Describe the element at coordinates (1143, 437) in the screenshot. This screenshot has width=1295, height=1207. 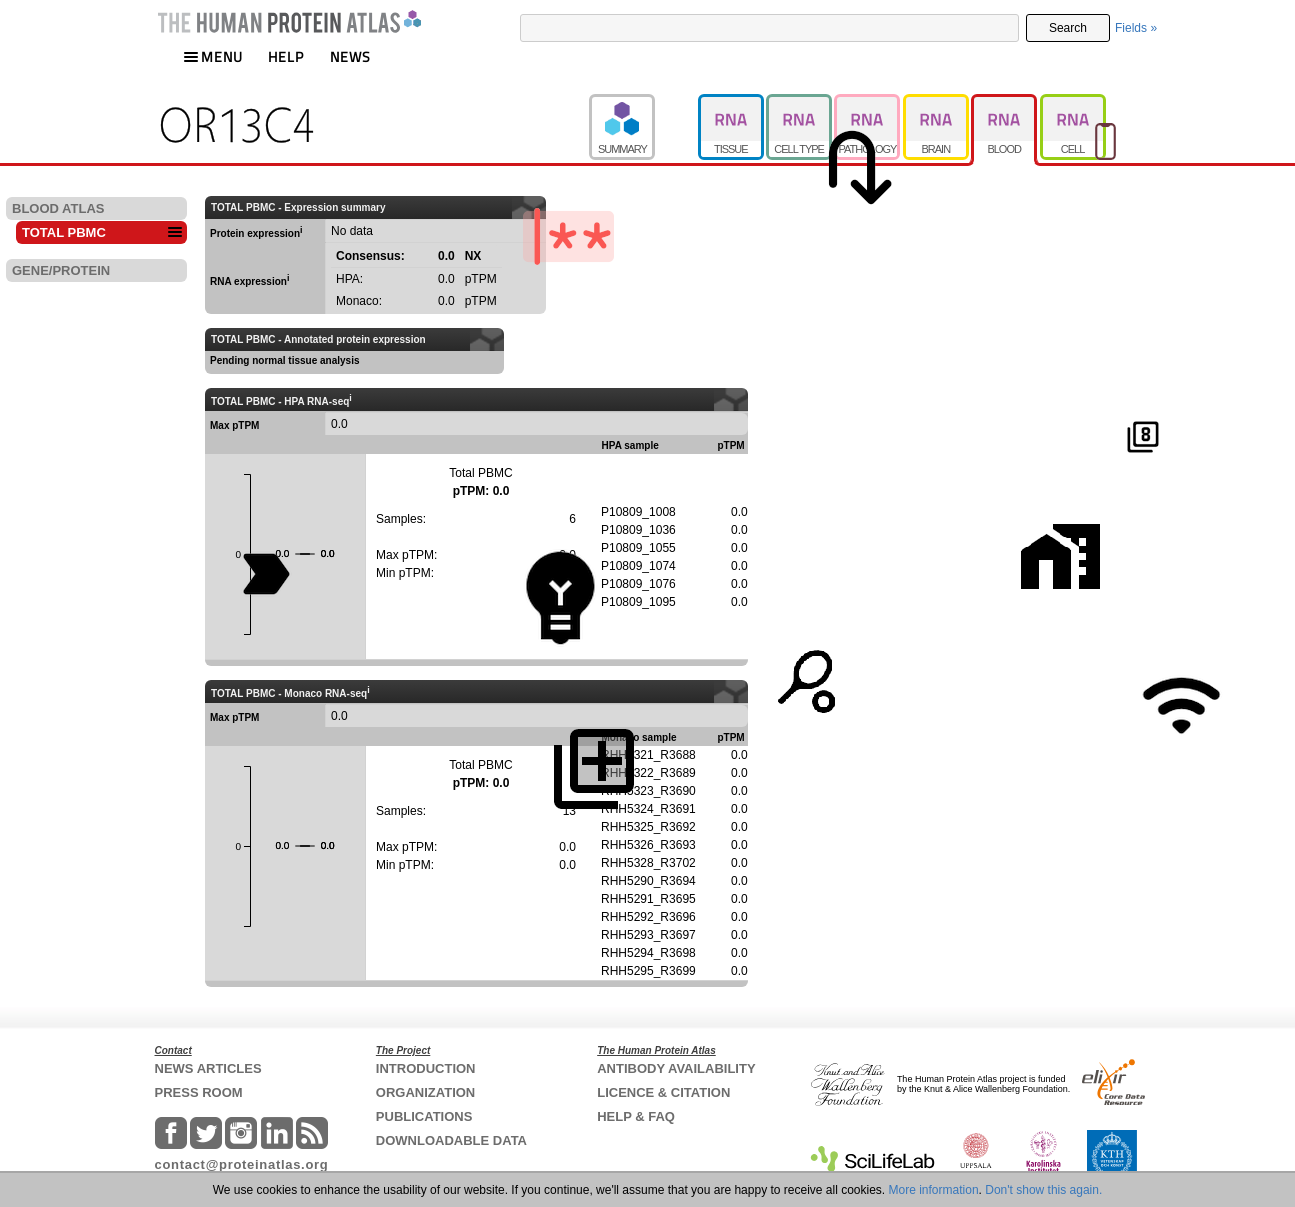
I see `view layer 8 or item 8 in a stack` at that location.